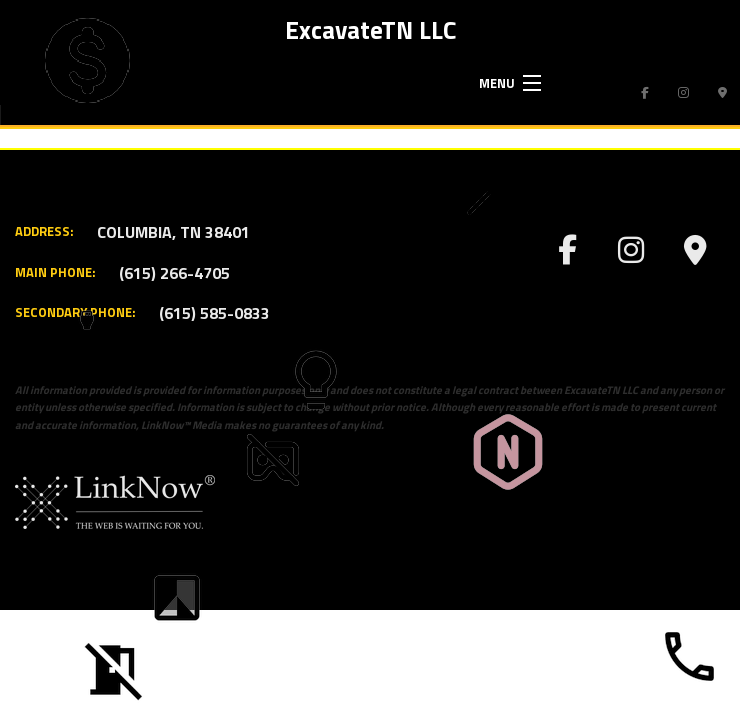 The image size is (740, 720). Describe the element at coordinates (87, 60) in the screenshot. I see `view earnings or account balance` at that location.